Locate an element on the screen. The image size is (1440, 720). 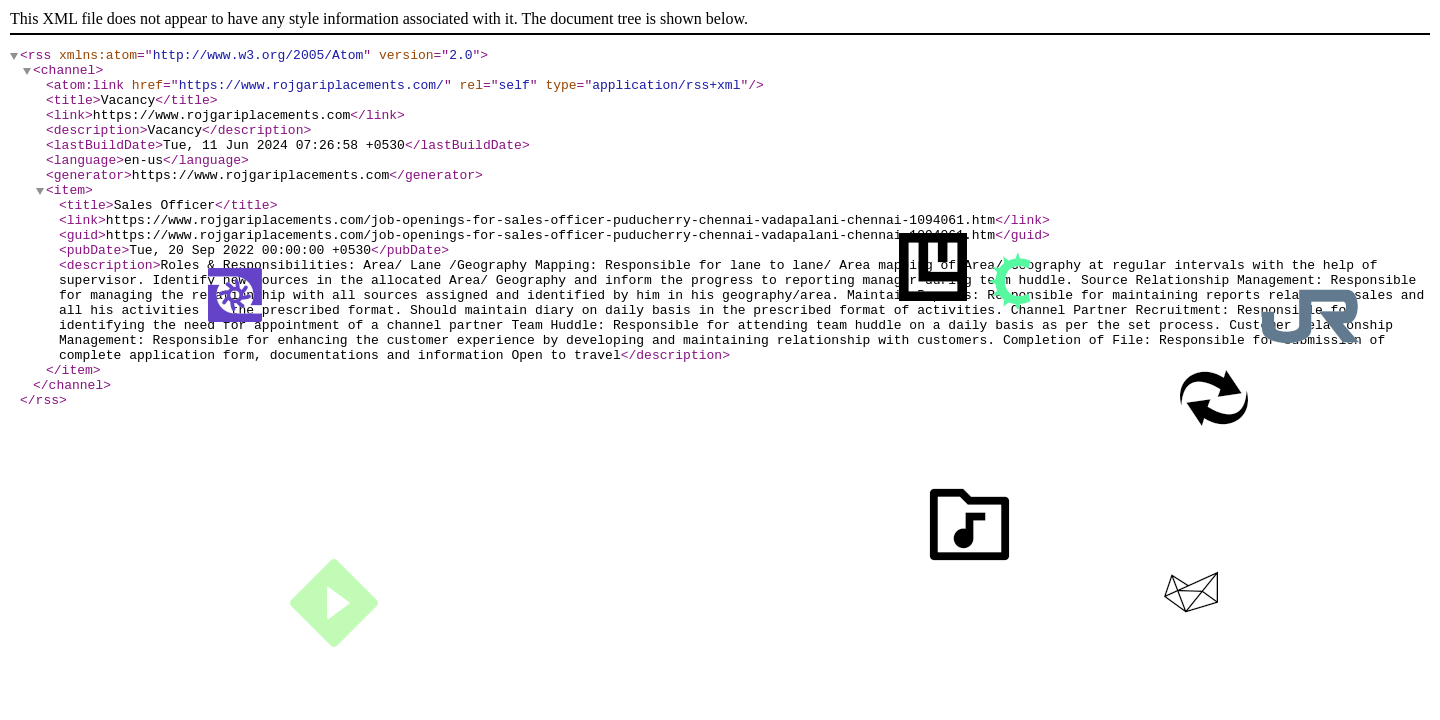
turbo build system logo is located at coordinates (235, 295).